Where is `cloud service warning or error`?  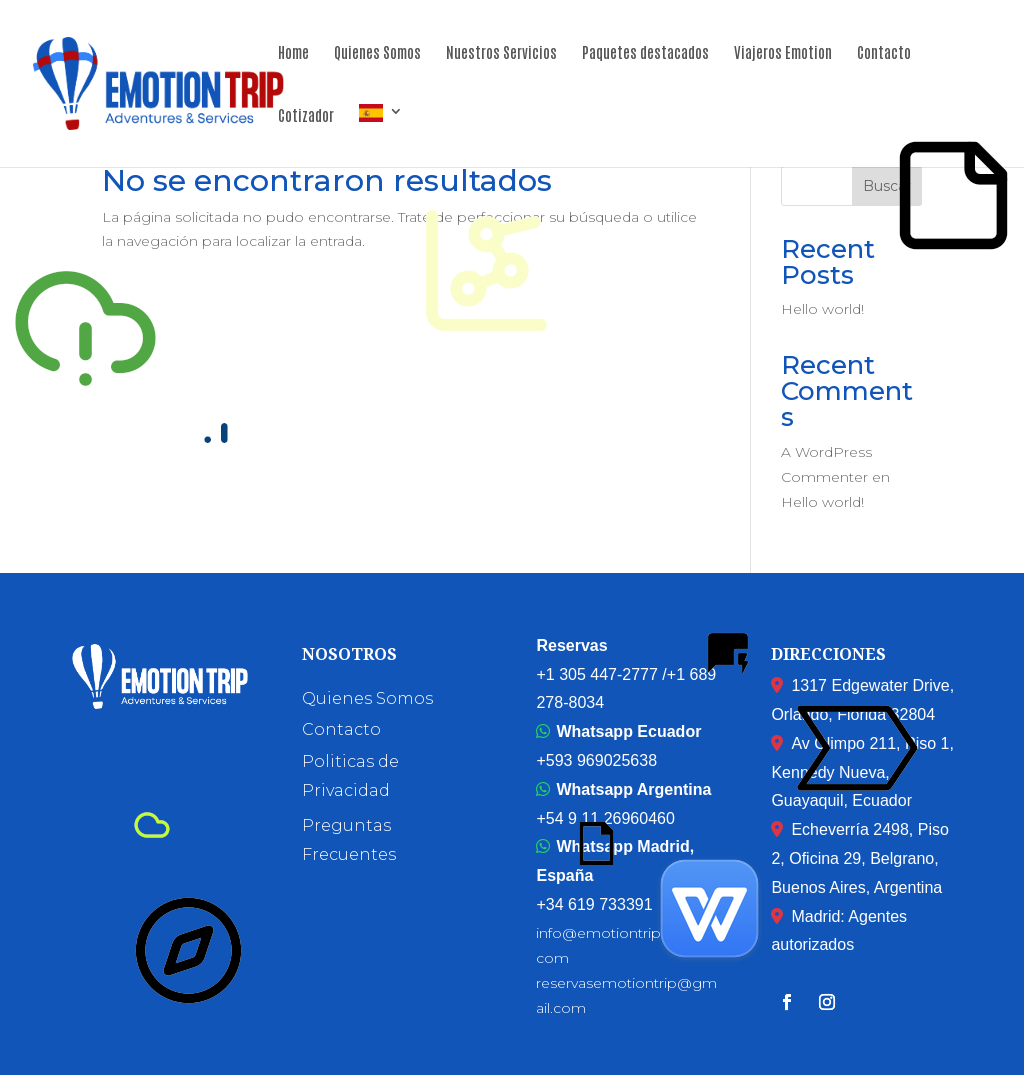 cloud service warning or error is located at coordinates (85, 328).